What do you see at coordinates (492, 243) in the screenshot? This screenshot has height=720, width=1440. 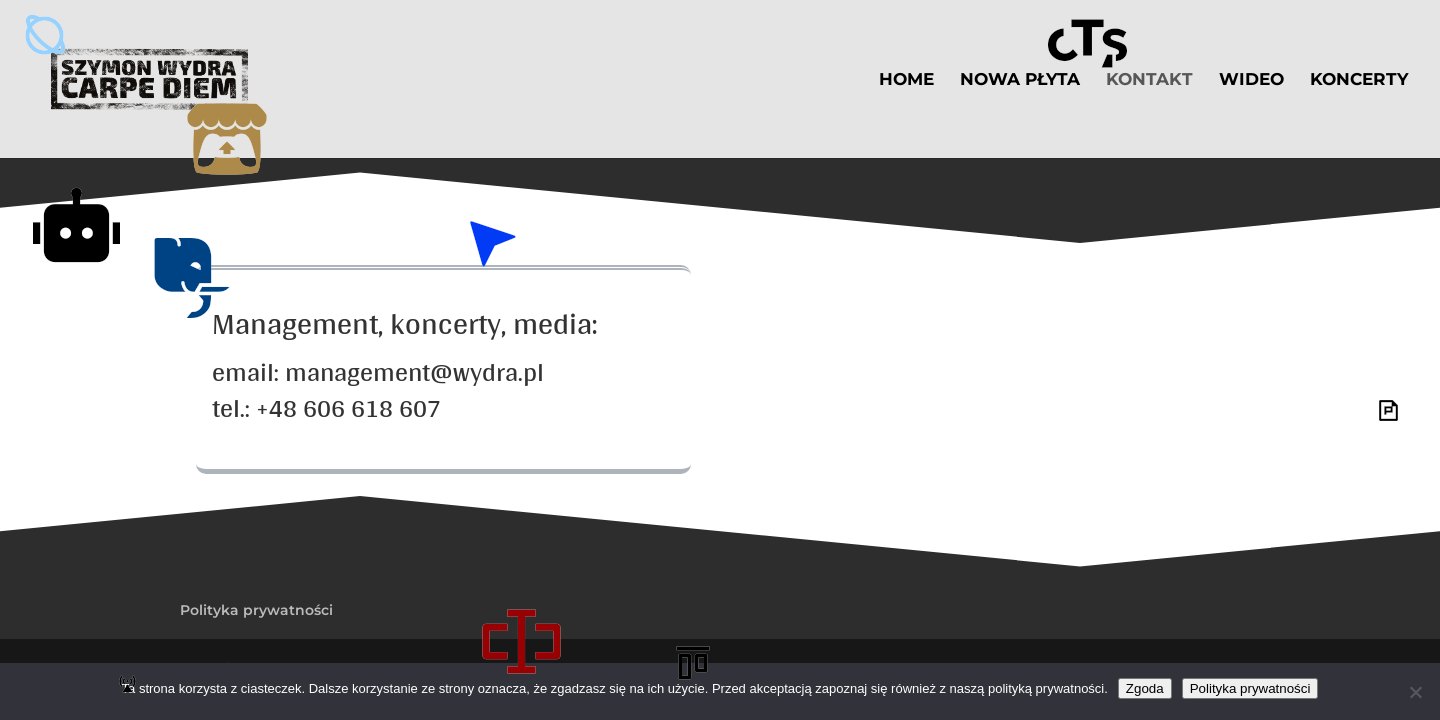 I see `start navigation to destination` at bounding box center [492, 243].